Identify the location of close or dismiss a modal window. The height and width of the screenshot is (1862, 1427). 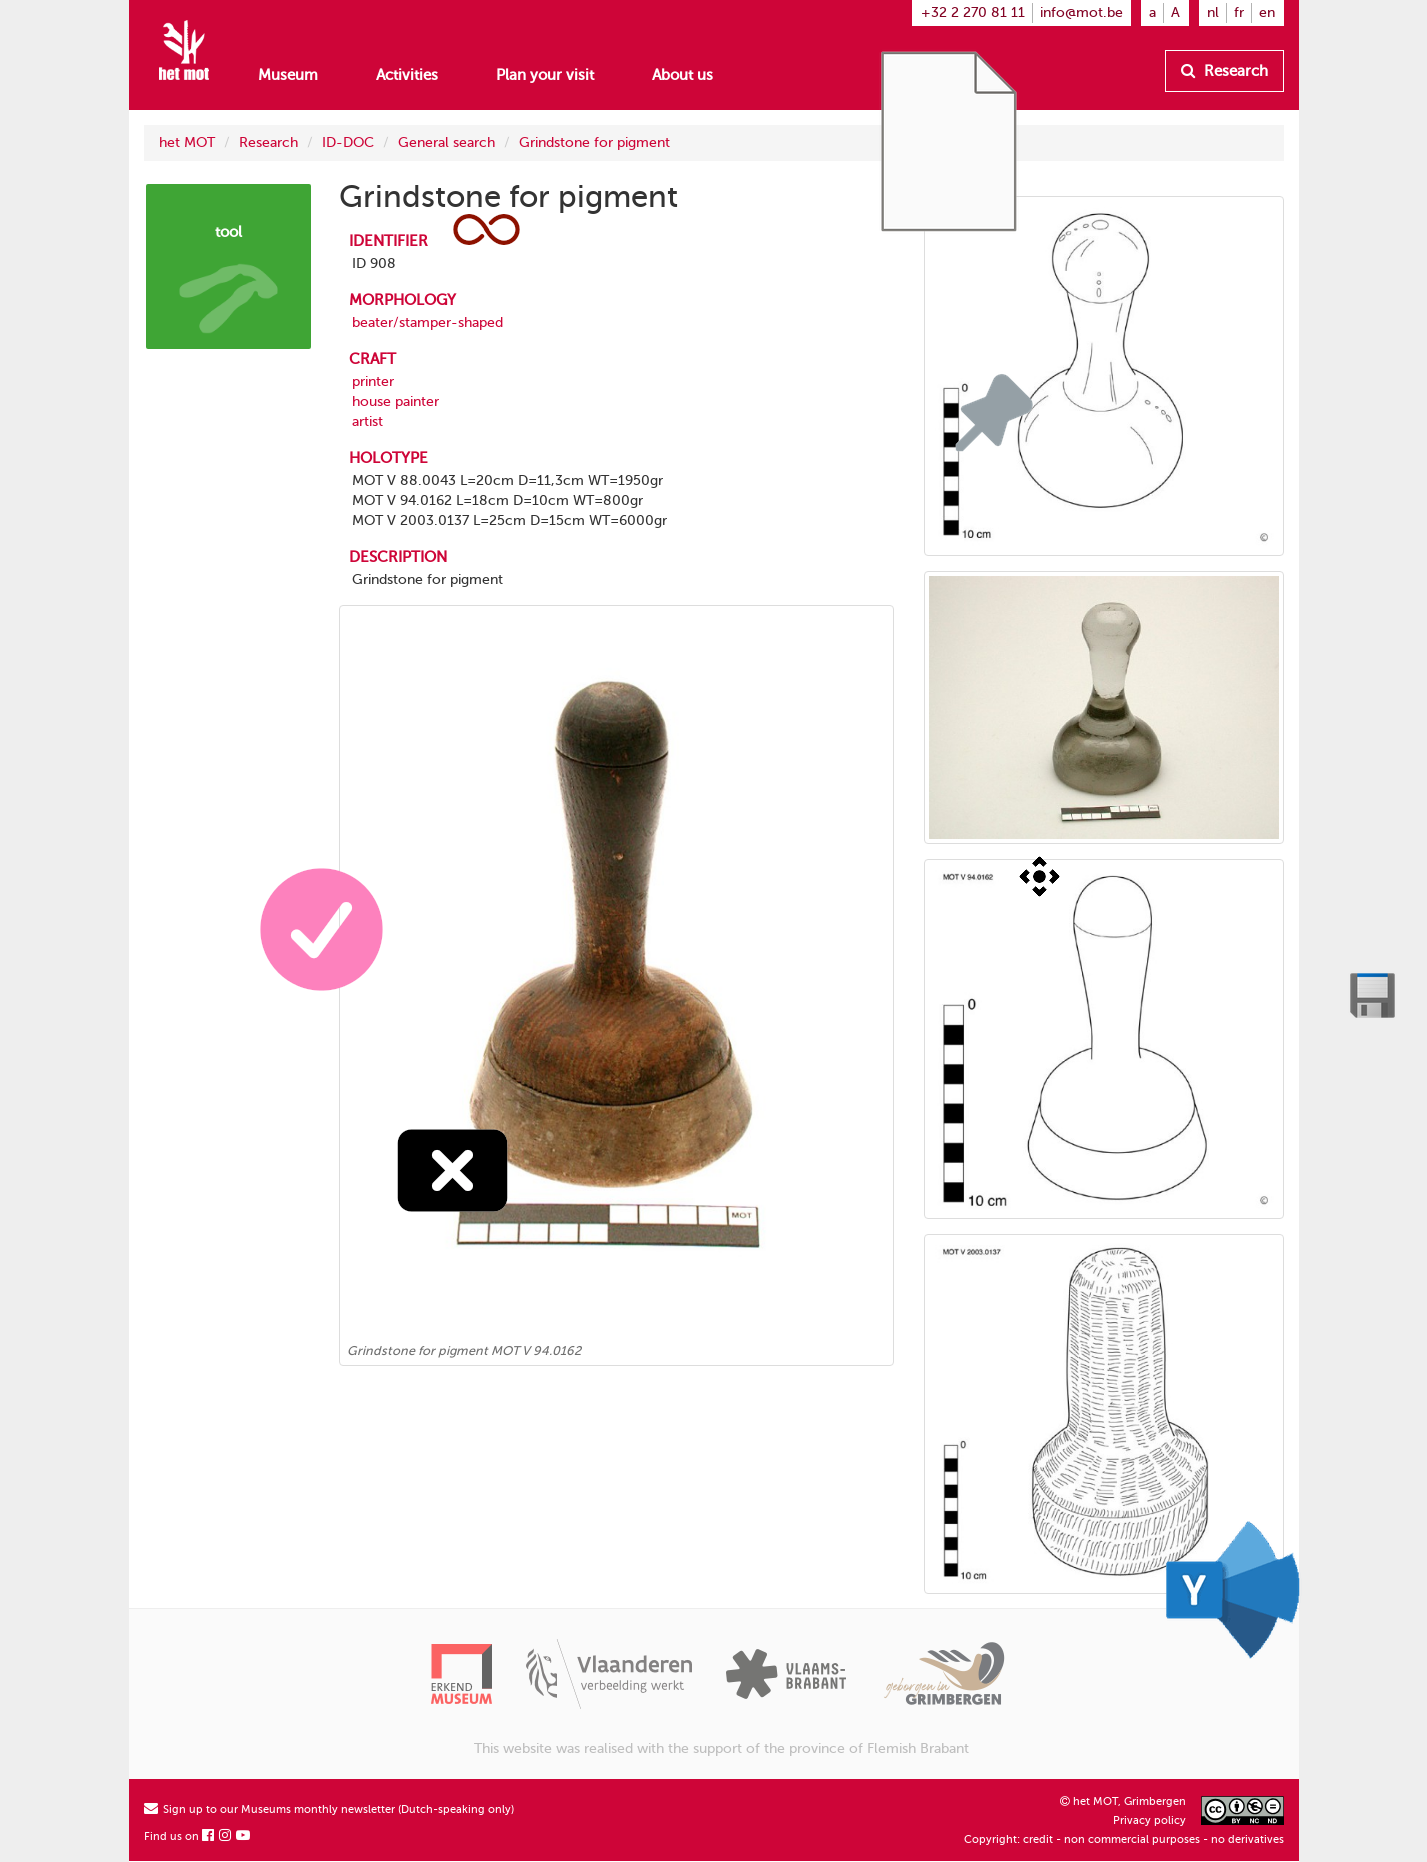
(452, 1170).